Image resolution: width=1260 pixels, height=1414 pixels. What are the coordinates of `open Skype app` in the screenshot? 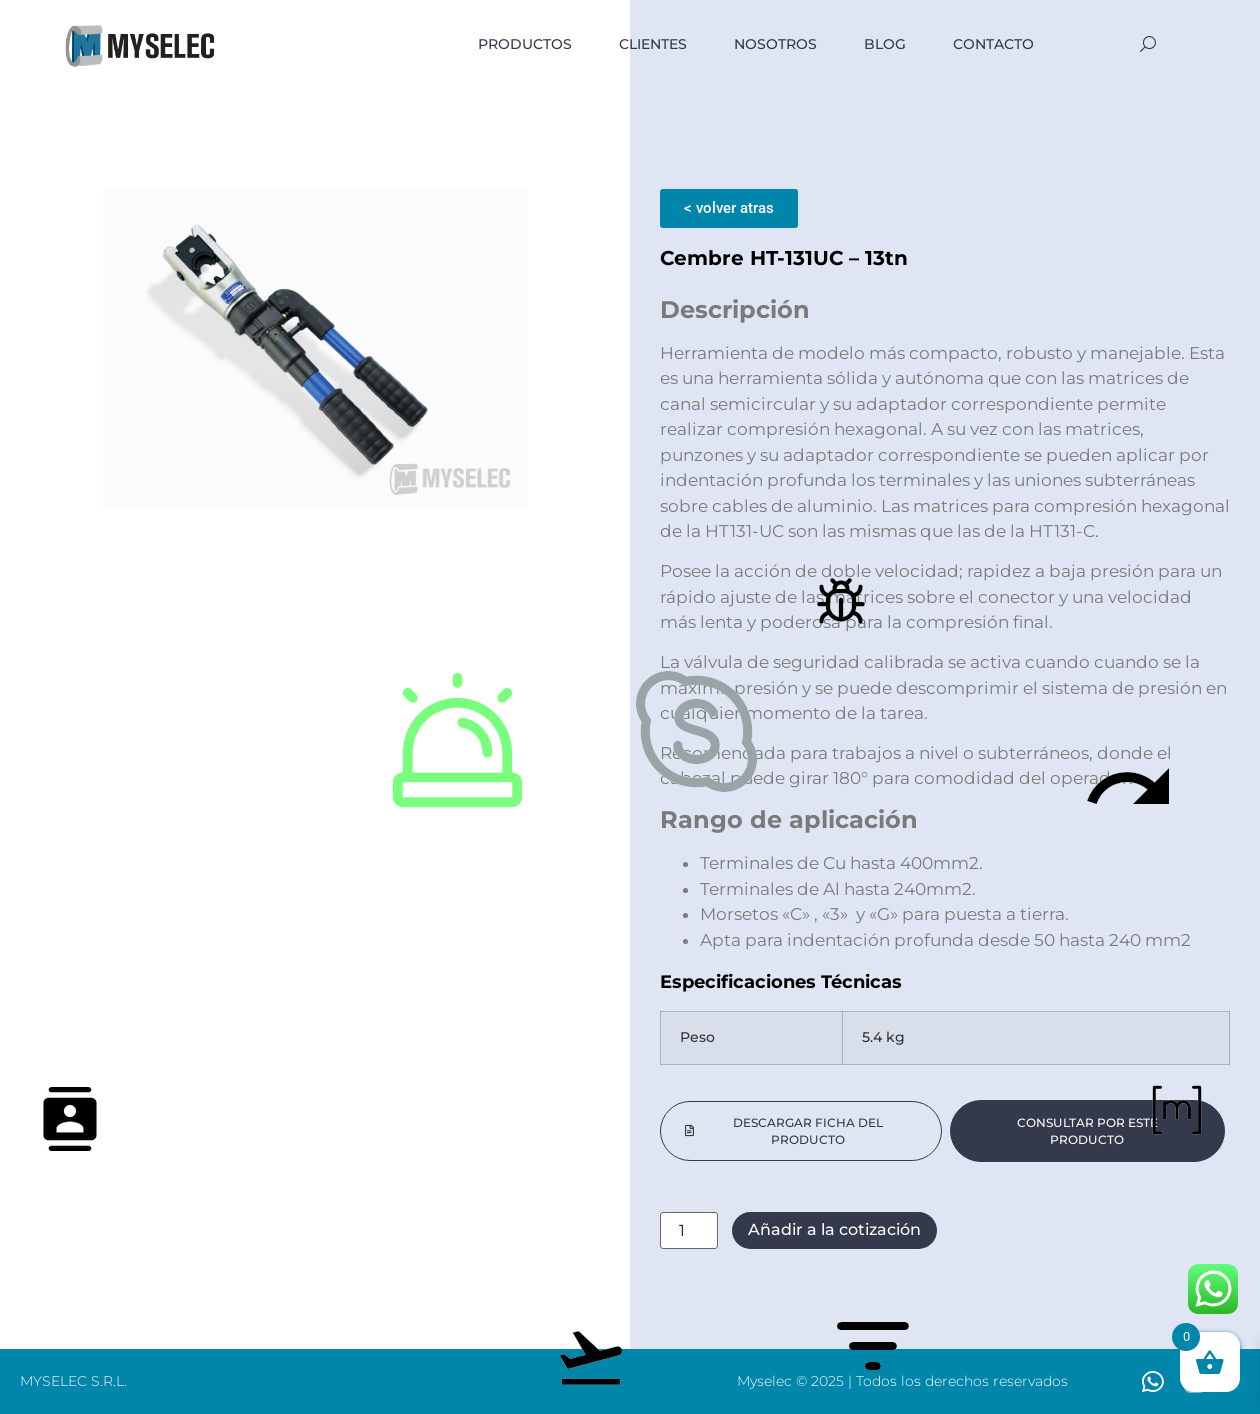 It's located at (696, 731).